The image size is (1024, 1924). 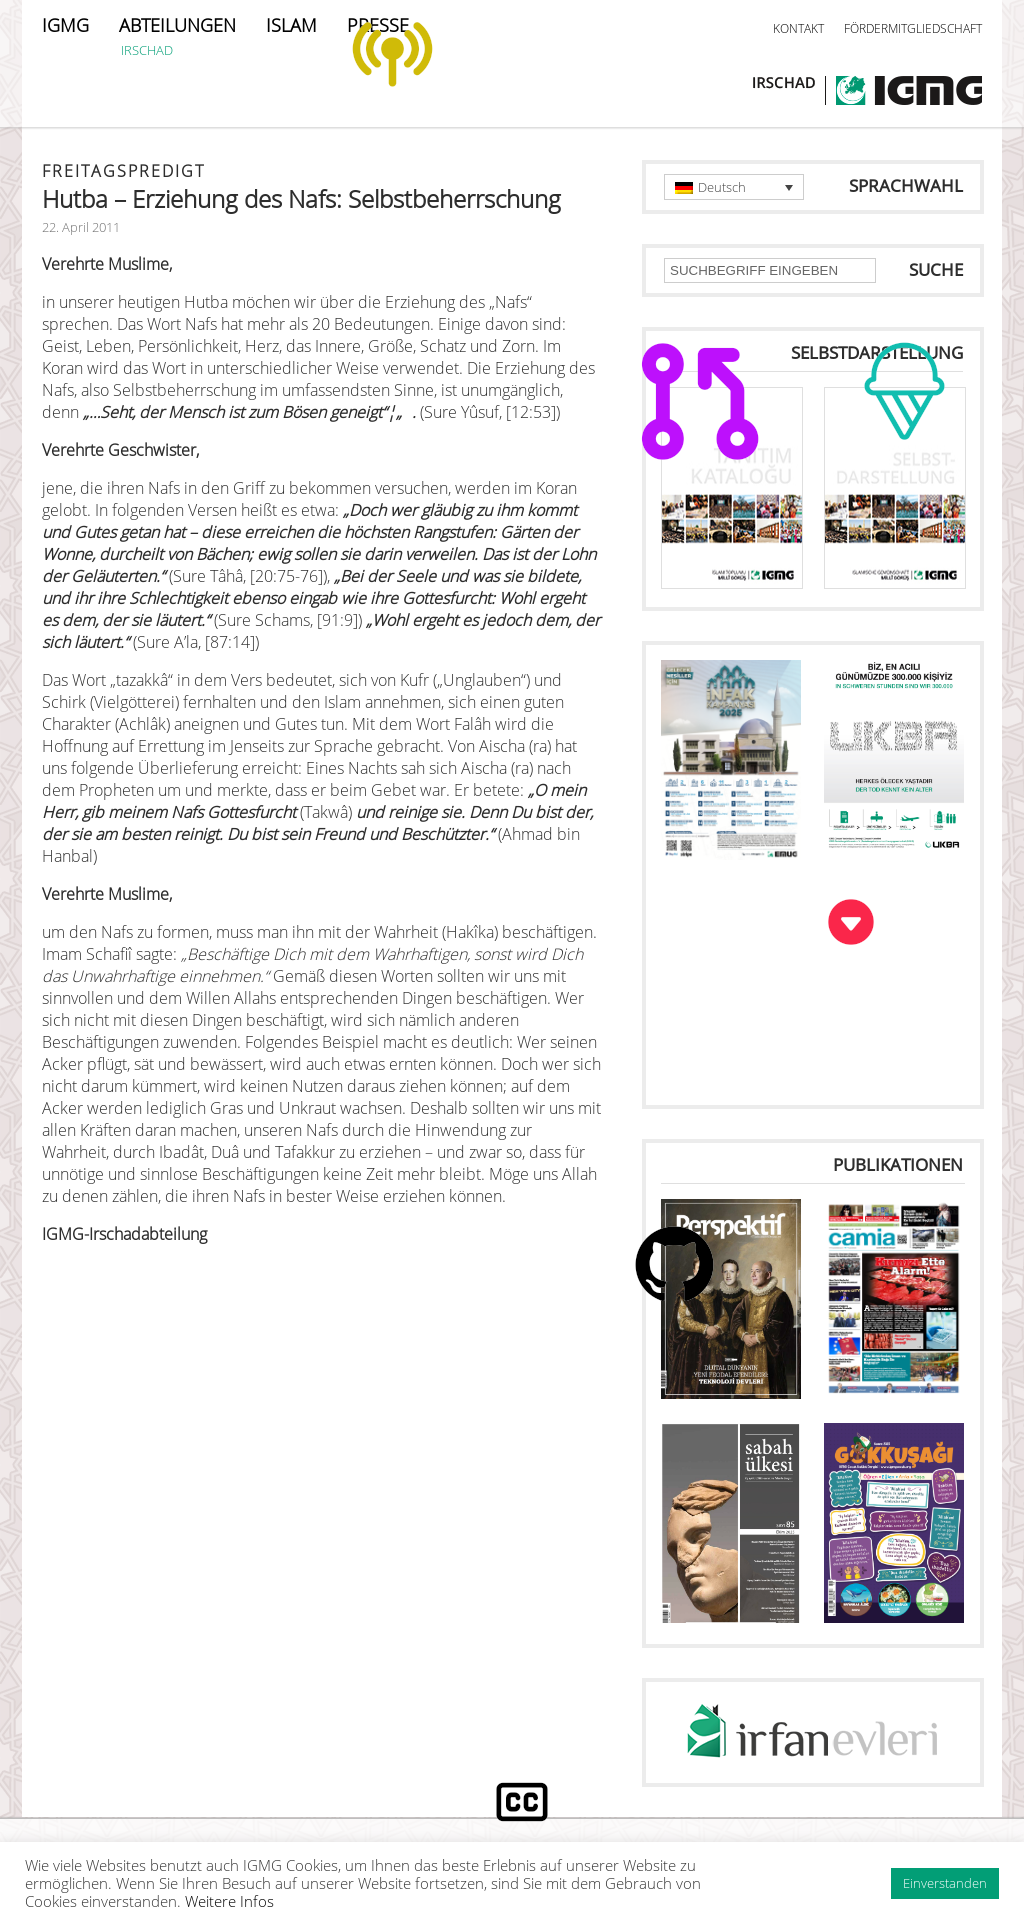 I want to click on visit github profile or repository, so click(x=674, y=1265).